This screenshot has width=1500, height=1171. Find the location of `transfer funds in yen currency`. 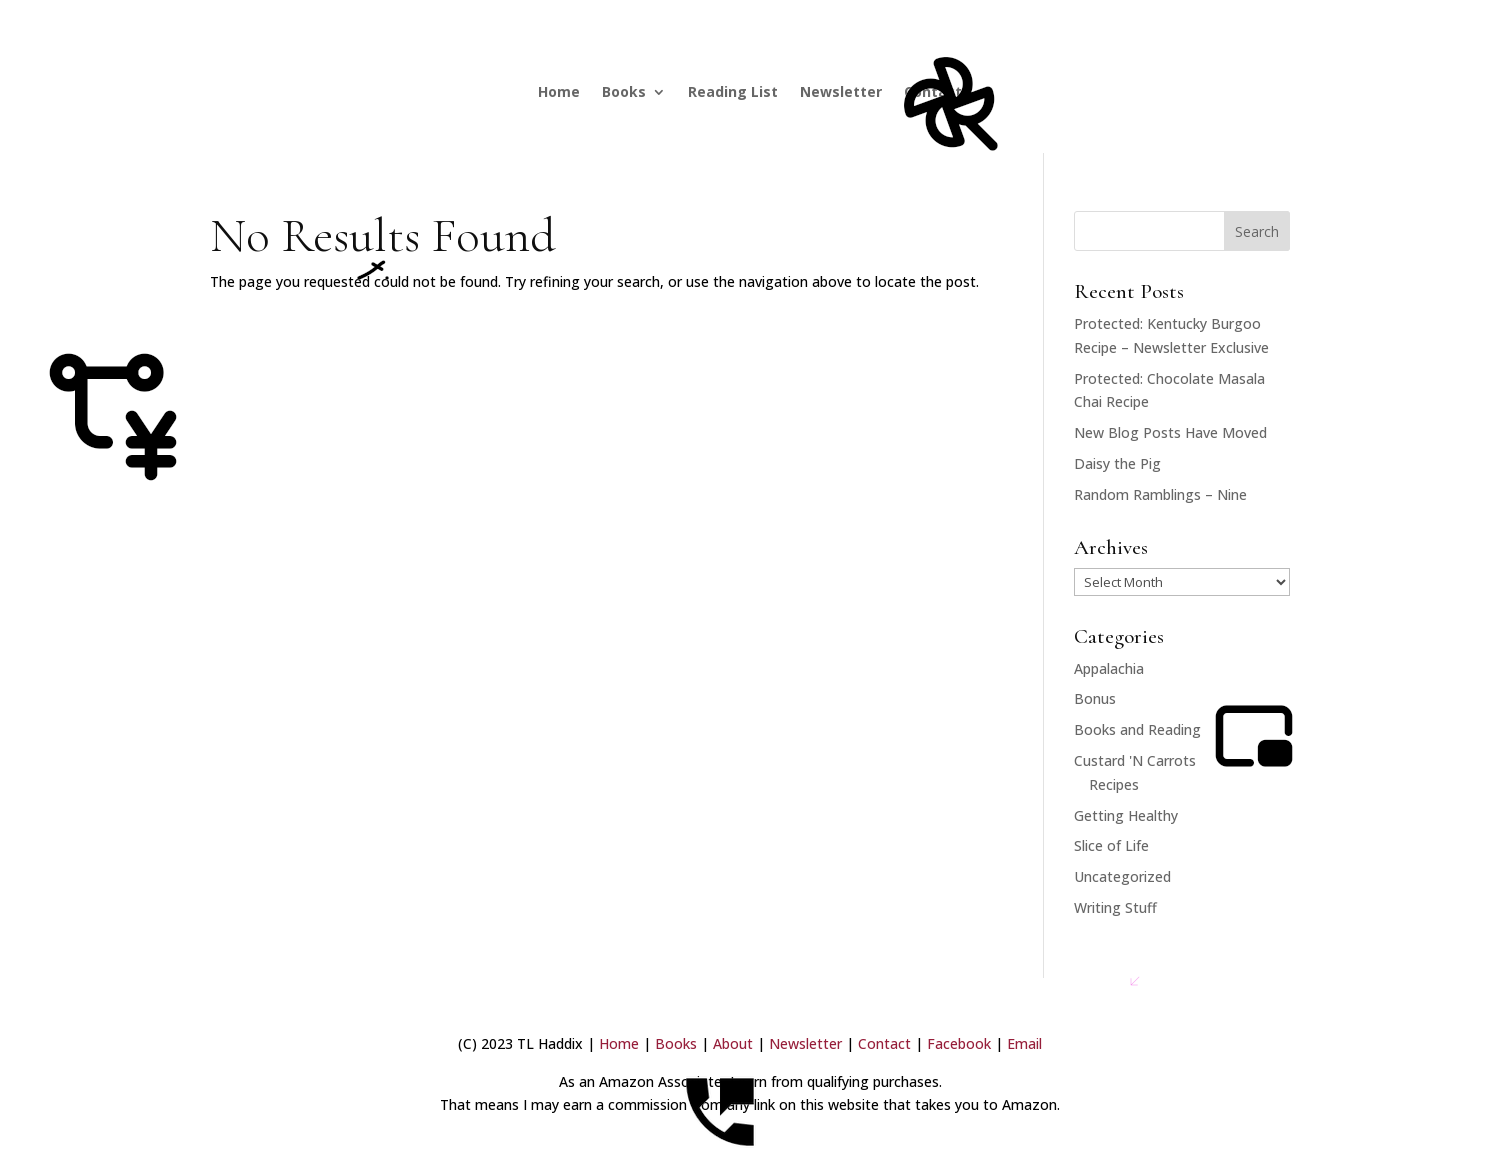

transfer funds in yen currency is located at coordinates (113, 417).